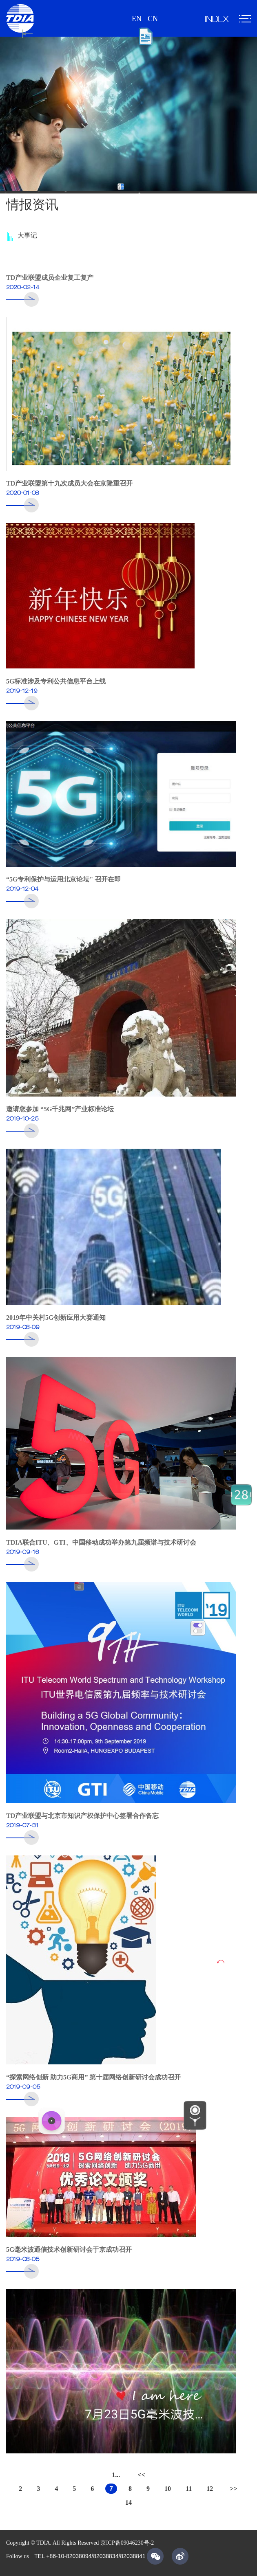 The width and height of the screenshot is (257, 2576). What do you see at coordinates (198, 1628) in the screenshot?
I see `open gnome tweaks settings` at bounding box center [198, 1628].